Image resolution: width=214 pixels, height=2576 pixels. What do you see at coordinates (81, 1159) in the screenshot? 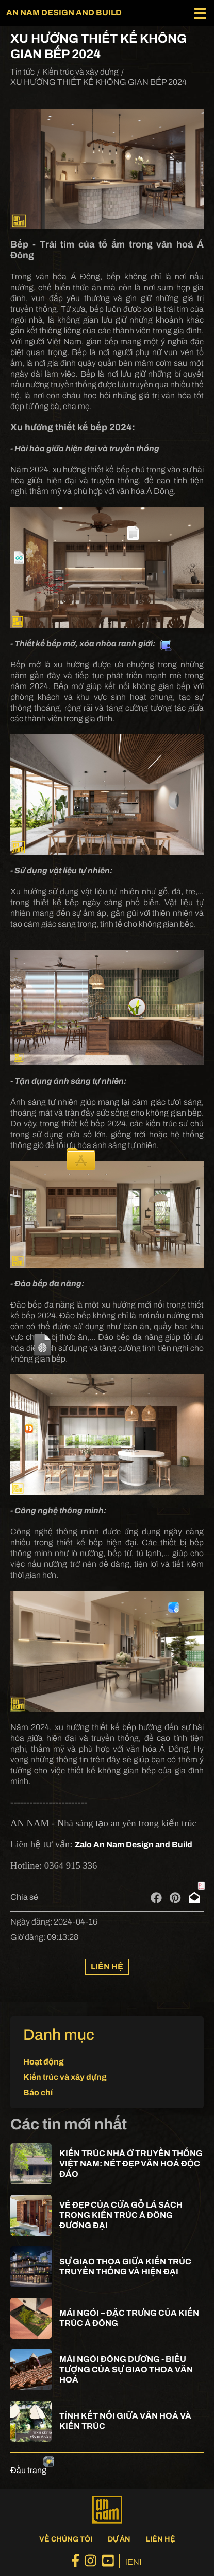
I see `open templates folder` at bounding box center [81, 1159].